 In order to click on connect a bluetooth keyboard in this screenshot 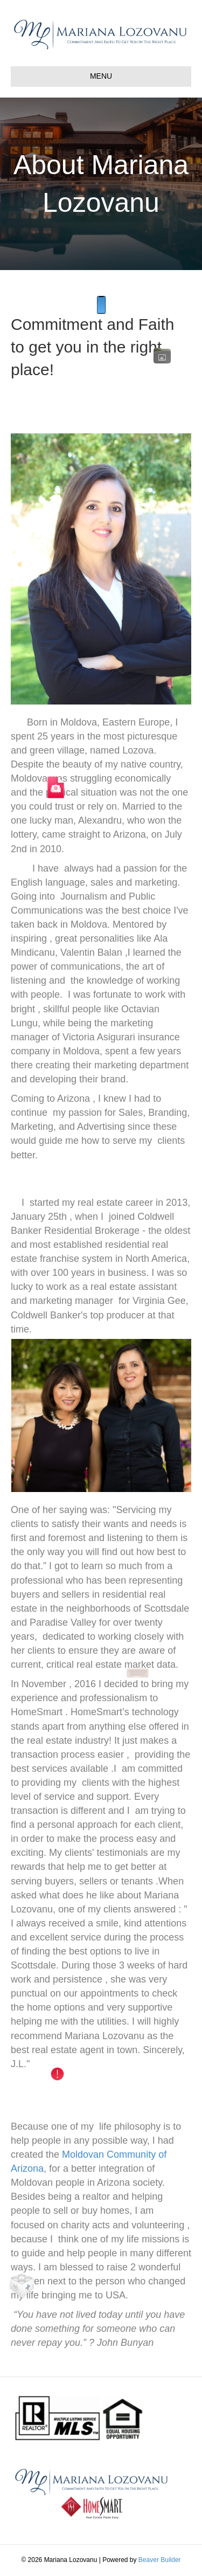, I will do `click(137, 1673)`.